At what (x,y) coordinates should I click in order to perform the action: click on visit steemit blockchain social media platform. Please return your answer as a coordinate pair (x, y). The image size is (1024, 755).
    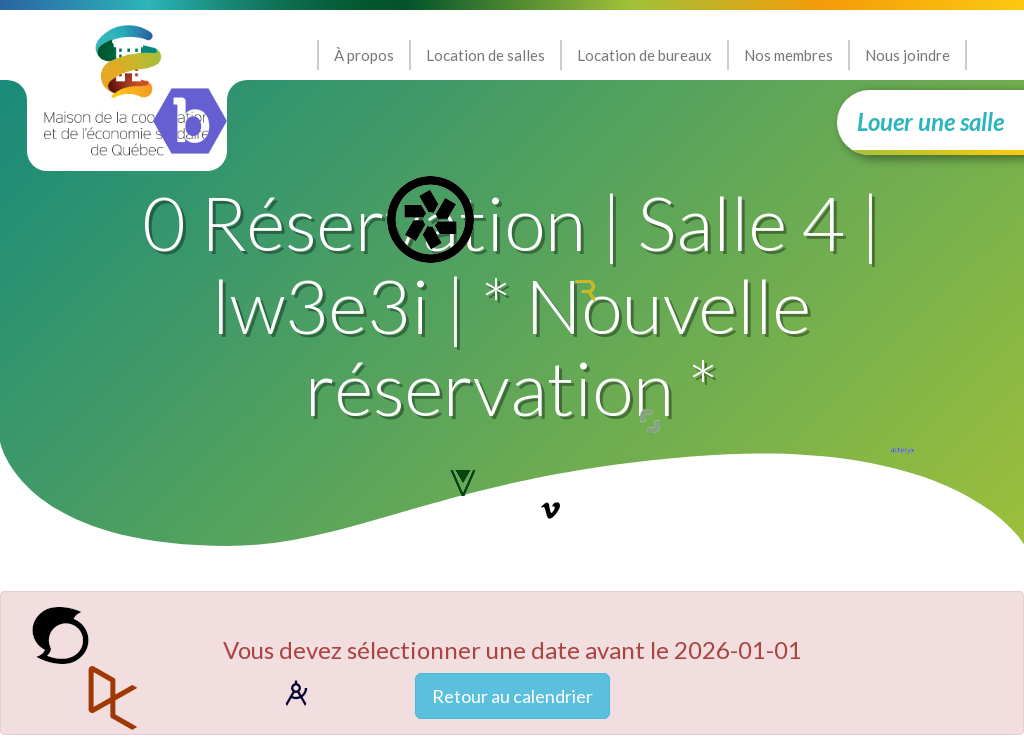
    Looking at the image, I should click on (60, 635).